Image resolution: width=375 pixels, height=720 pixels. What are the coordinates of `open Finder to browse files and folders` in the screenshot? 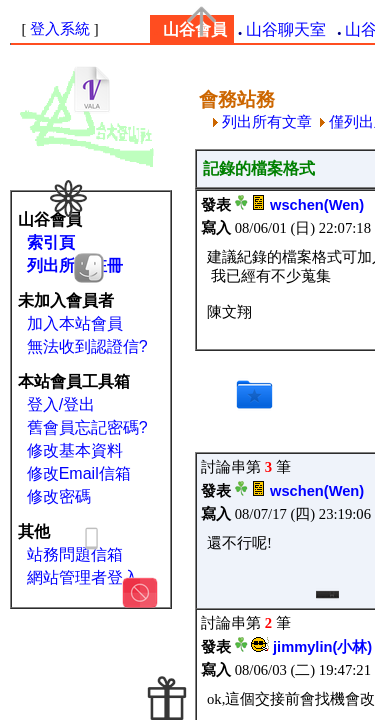 It's located at (89, 268).